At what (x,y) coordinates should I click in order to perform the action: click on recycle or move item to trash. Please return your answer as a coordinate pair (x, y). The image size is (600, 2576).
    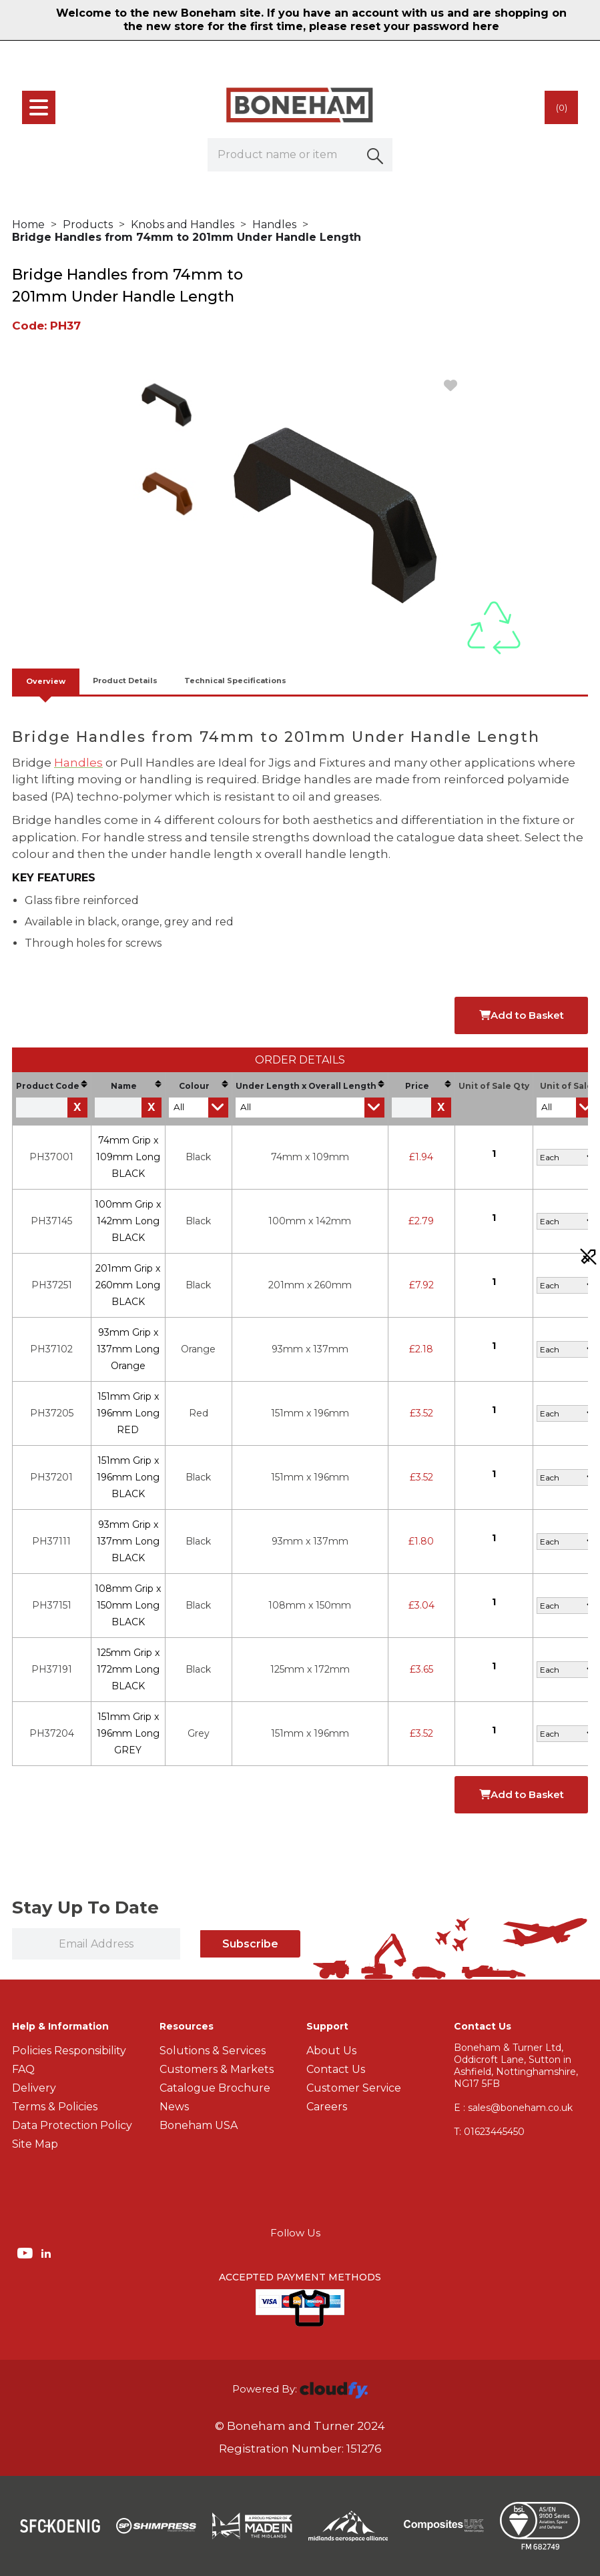
    Looking at the image, I should click on (494, 628).